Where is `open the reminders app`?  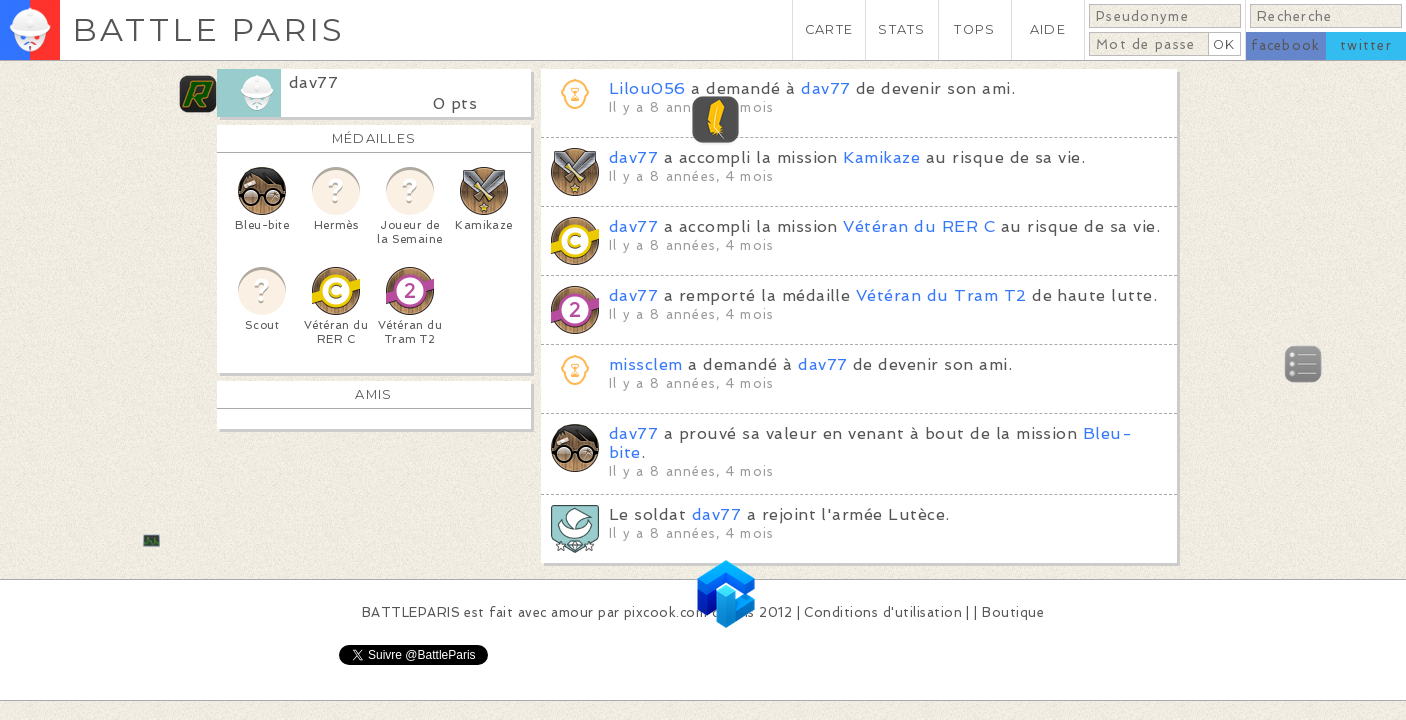
open the reminders app is located at coordinates (1303, 364).